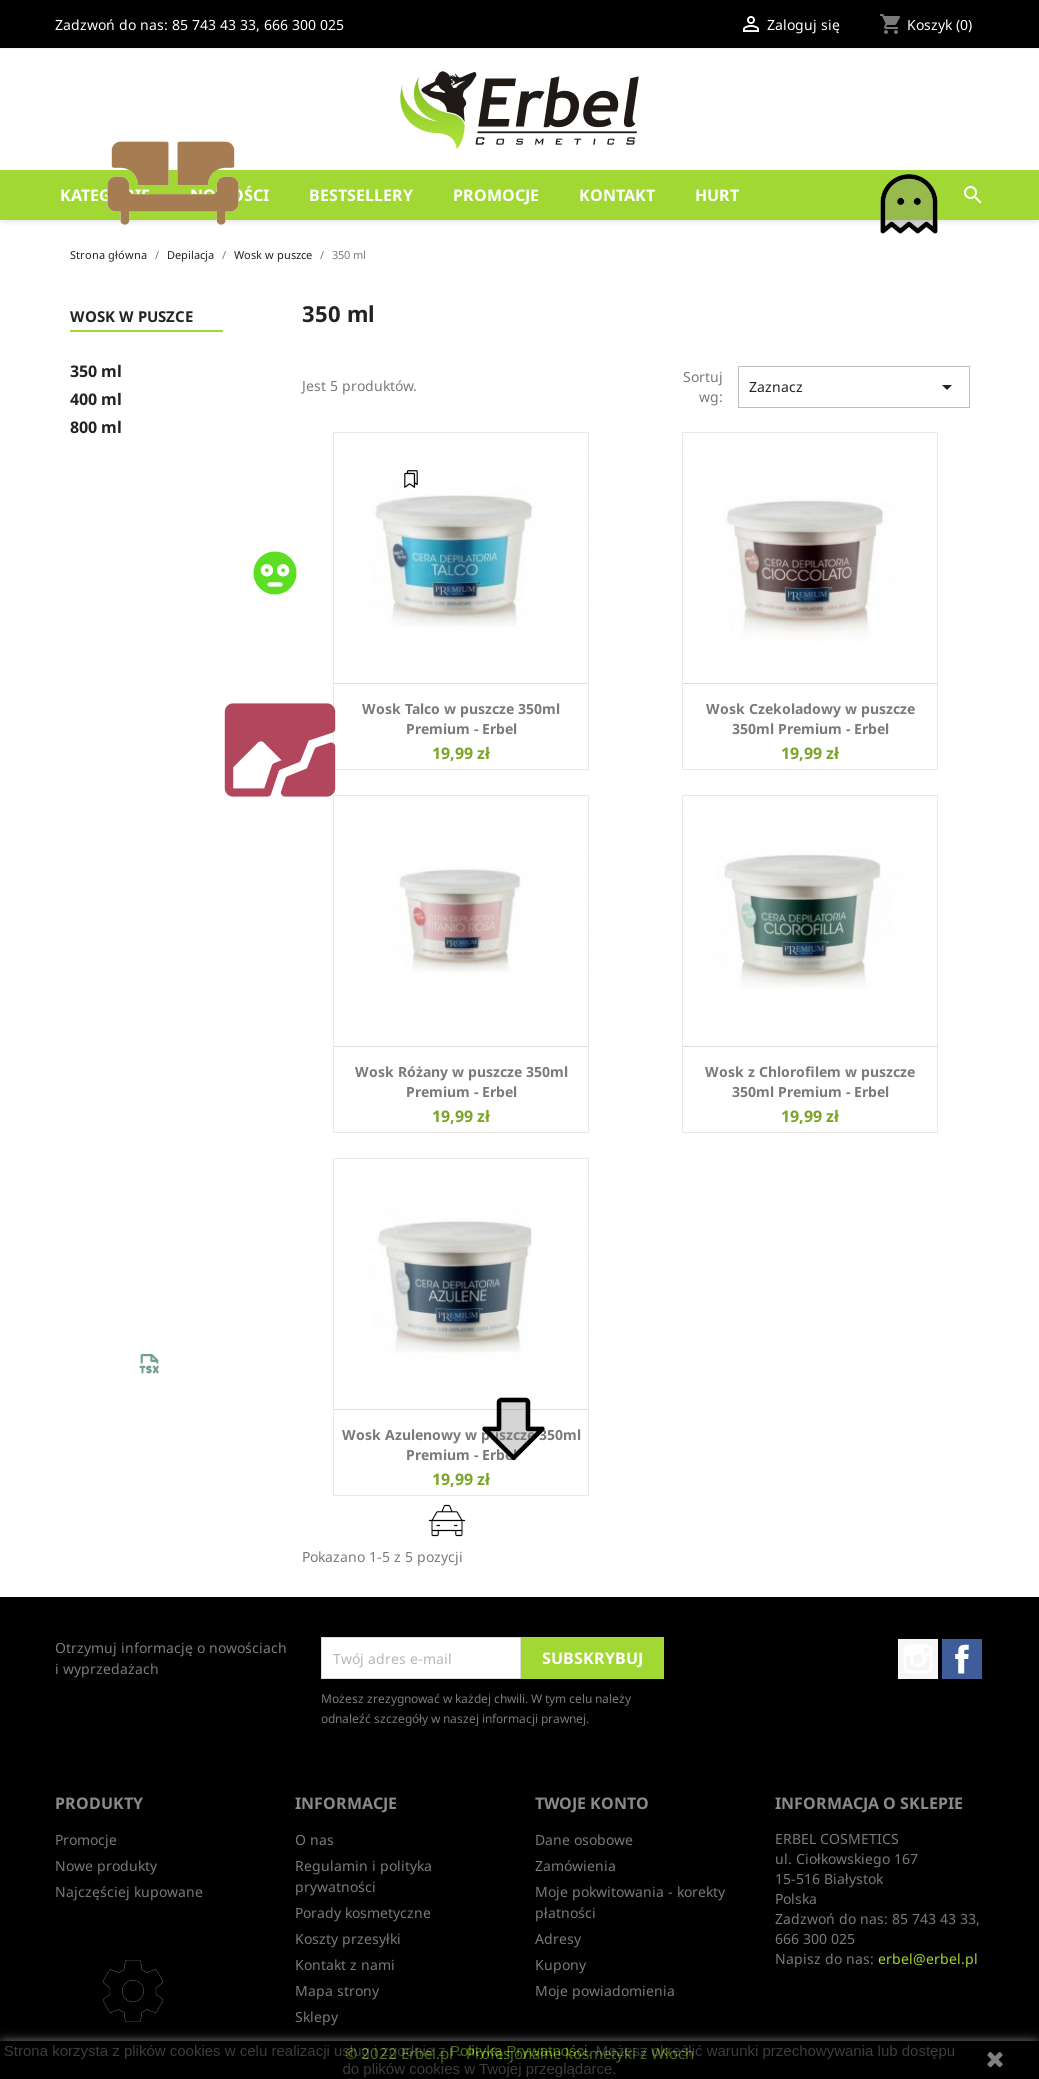  What do you see at coordinates (149, 1364) in the screenshot?
I see `indicates a TypeScript React (.tsx) file` at bounding box center [149, 1364].